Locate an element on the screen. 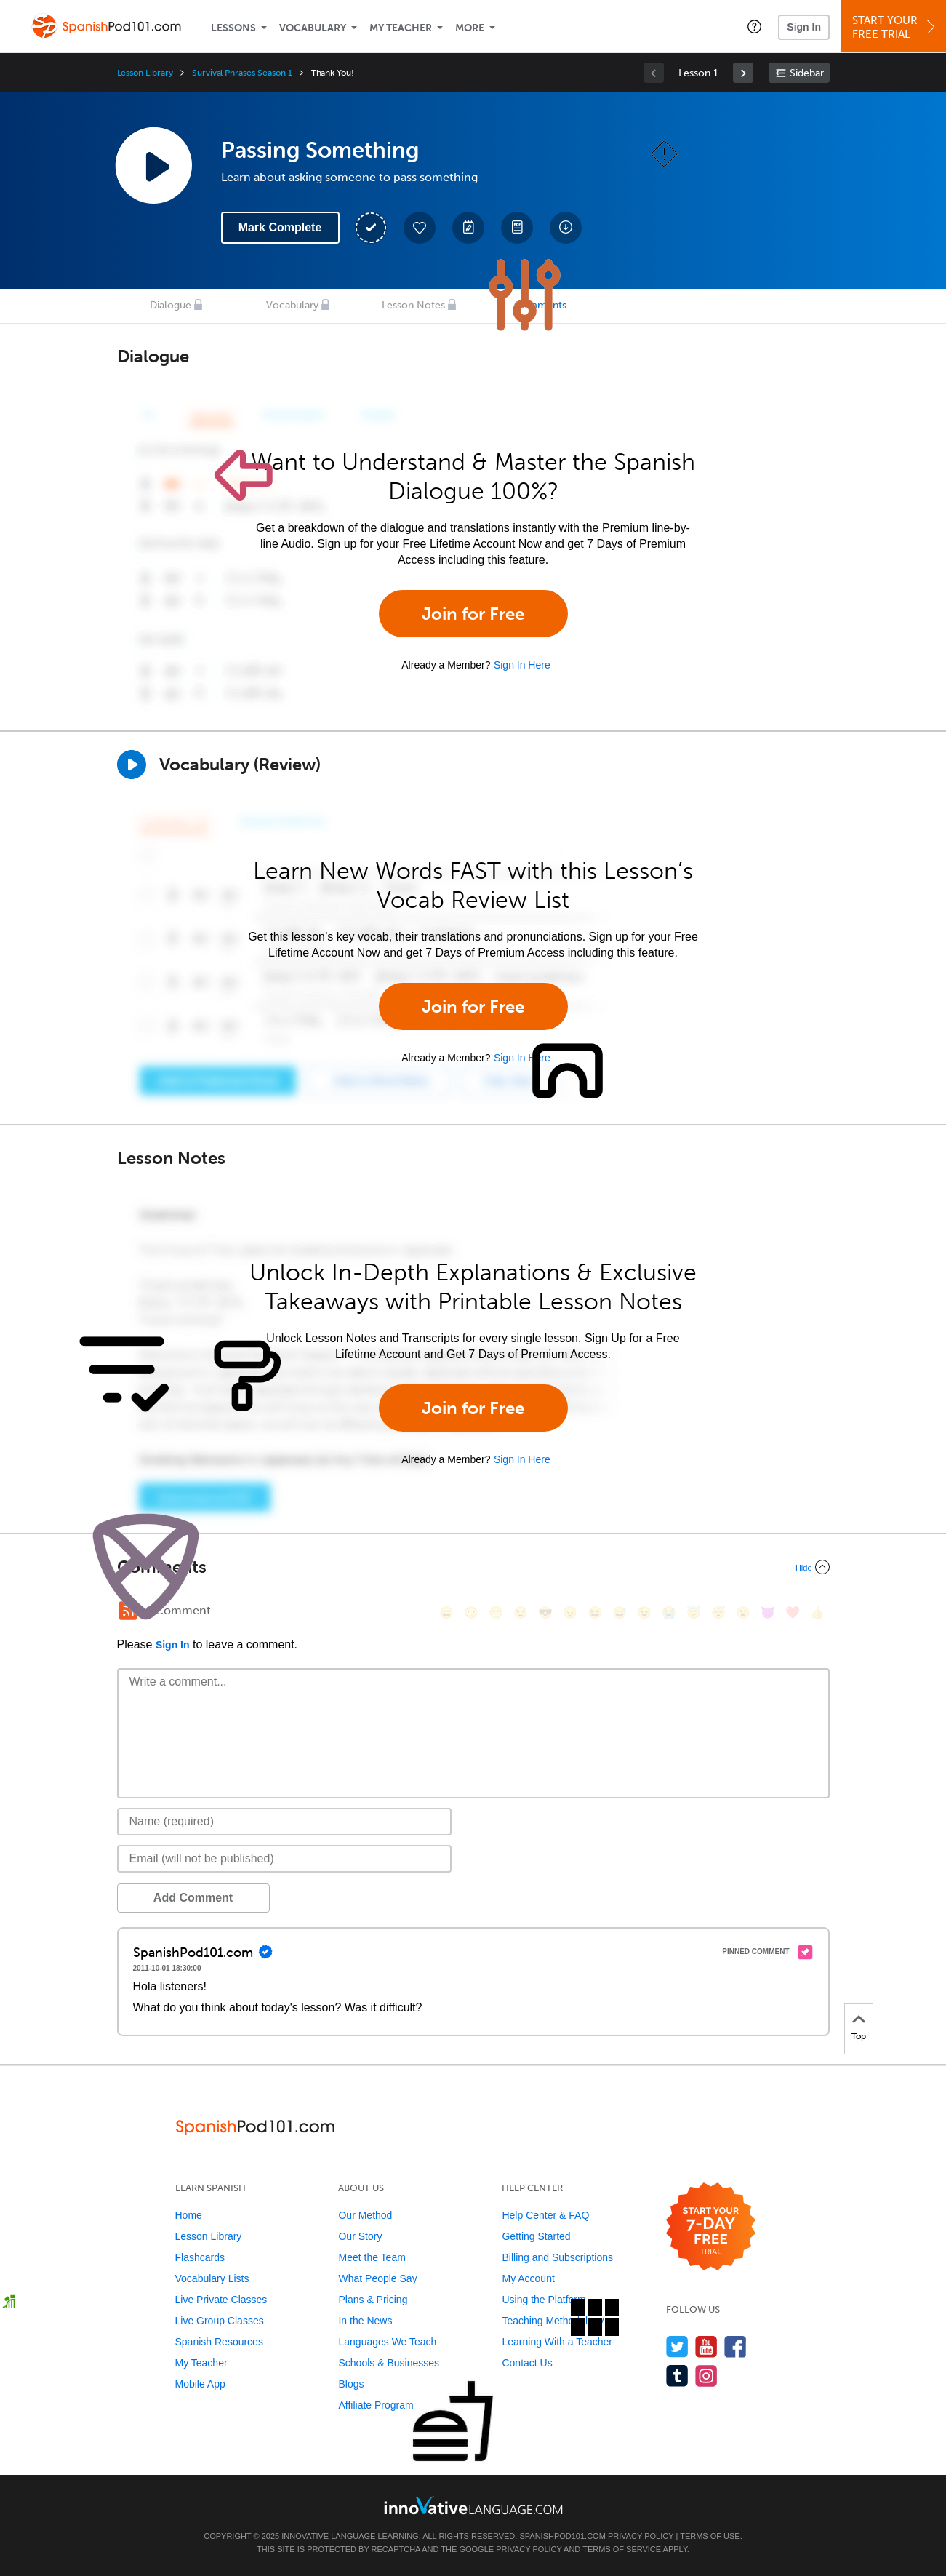 The width and height of the screenshot is (946, 2576). indicates a warning or caution state is located at coordinates (664, 153).